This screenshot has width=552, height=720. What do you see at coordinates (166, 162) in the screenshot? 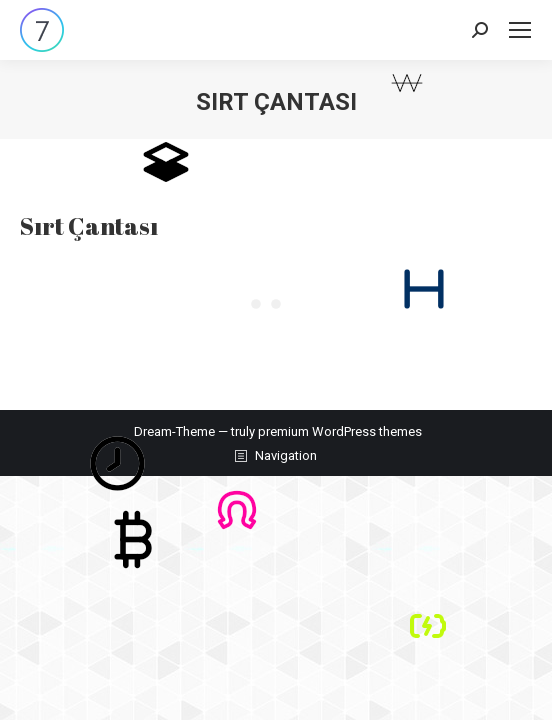
I see `send layer backward in the stack` at bounding box center [166, 162].